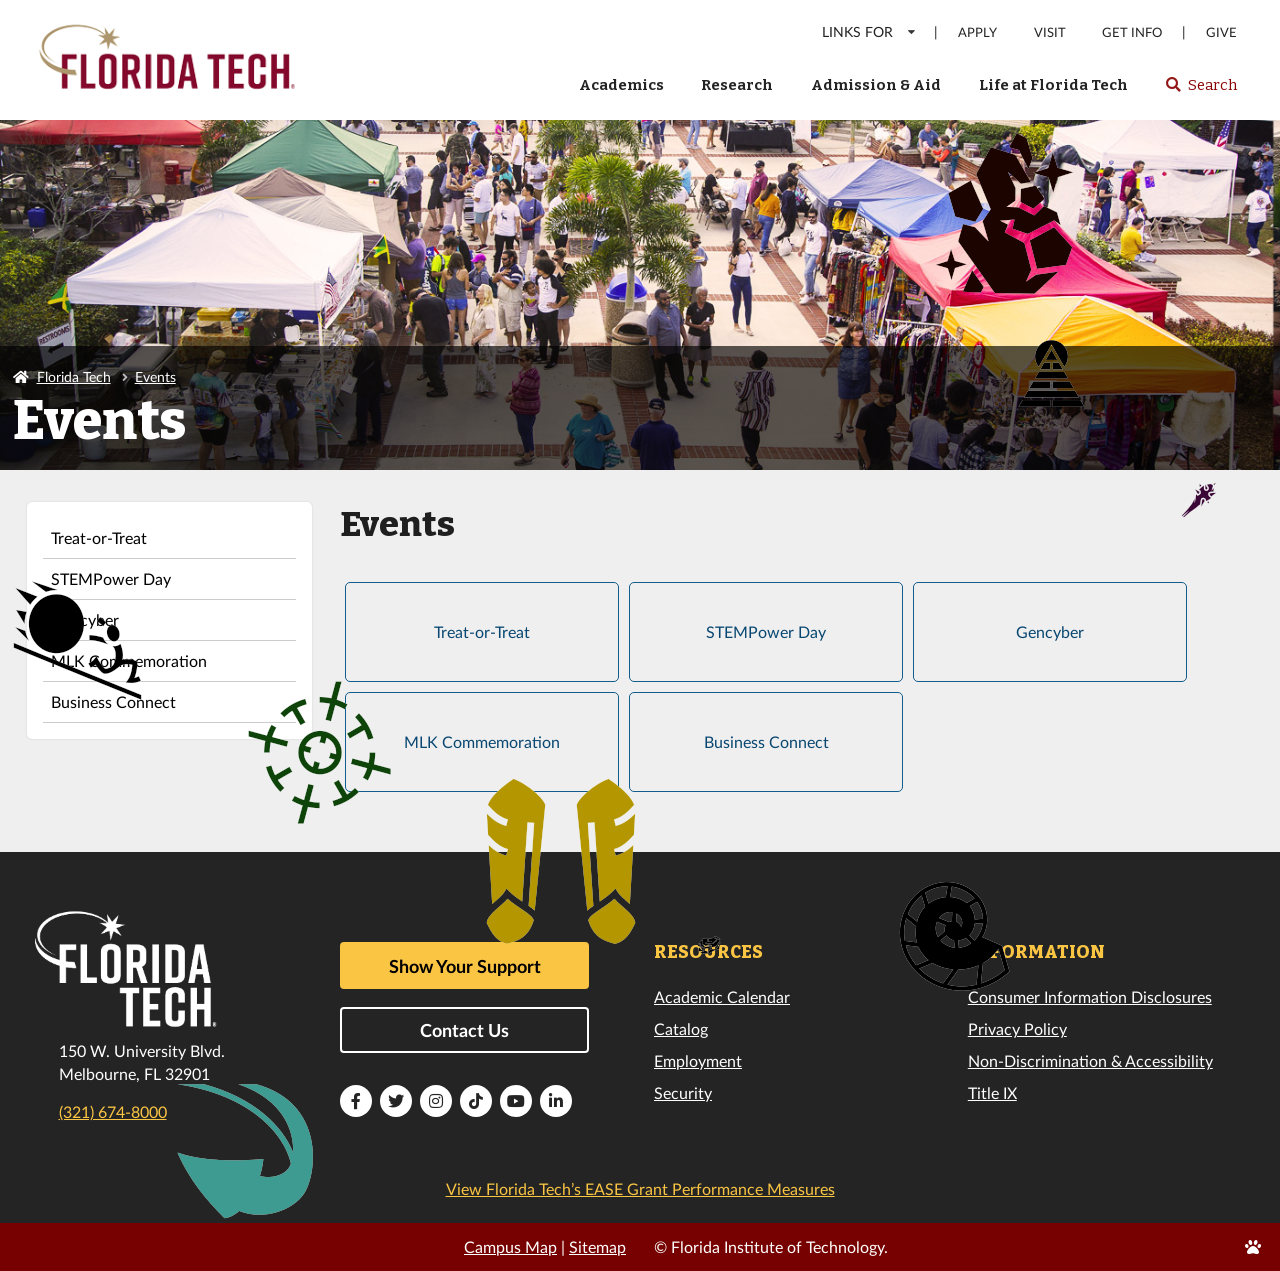 The height and width of the screenshot is (1271, 1280). I want to click on collect ore or mining resources, so click(1004, 213).